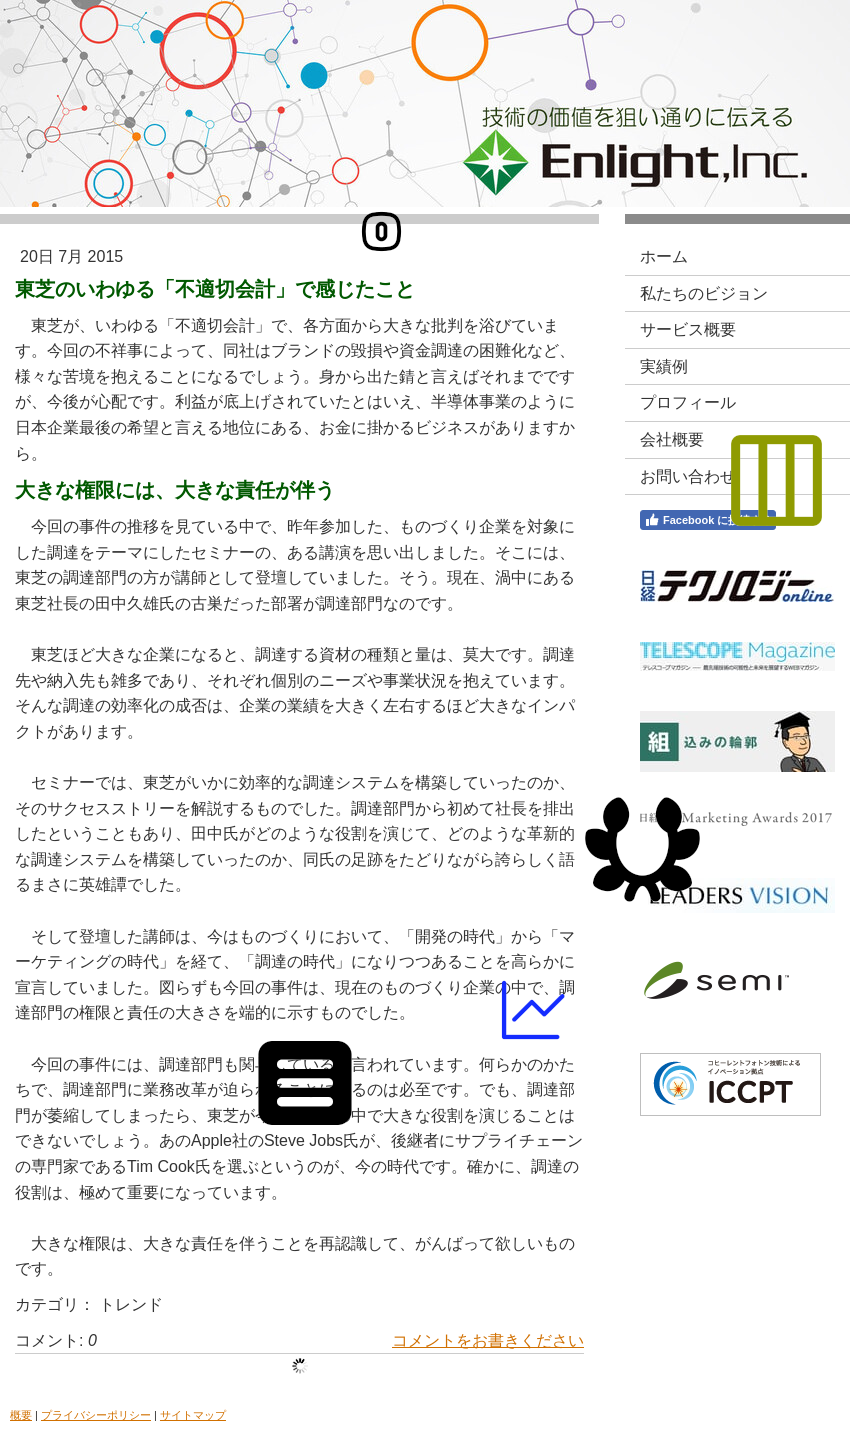 The height and width of the screenshot is (1434, 850). I want to click on view achievements or awards, so click(642, 849).